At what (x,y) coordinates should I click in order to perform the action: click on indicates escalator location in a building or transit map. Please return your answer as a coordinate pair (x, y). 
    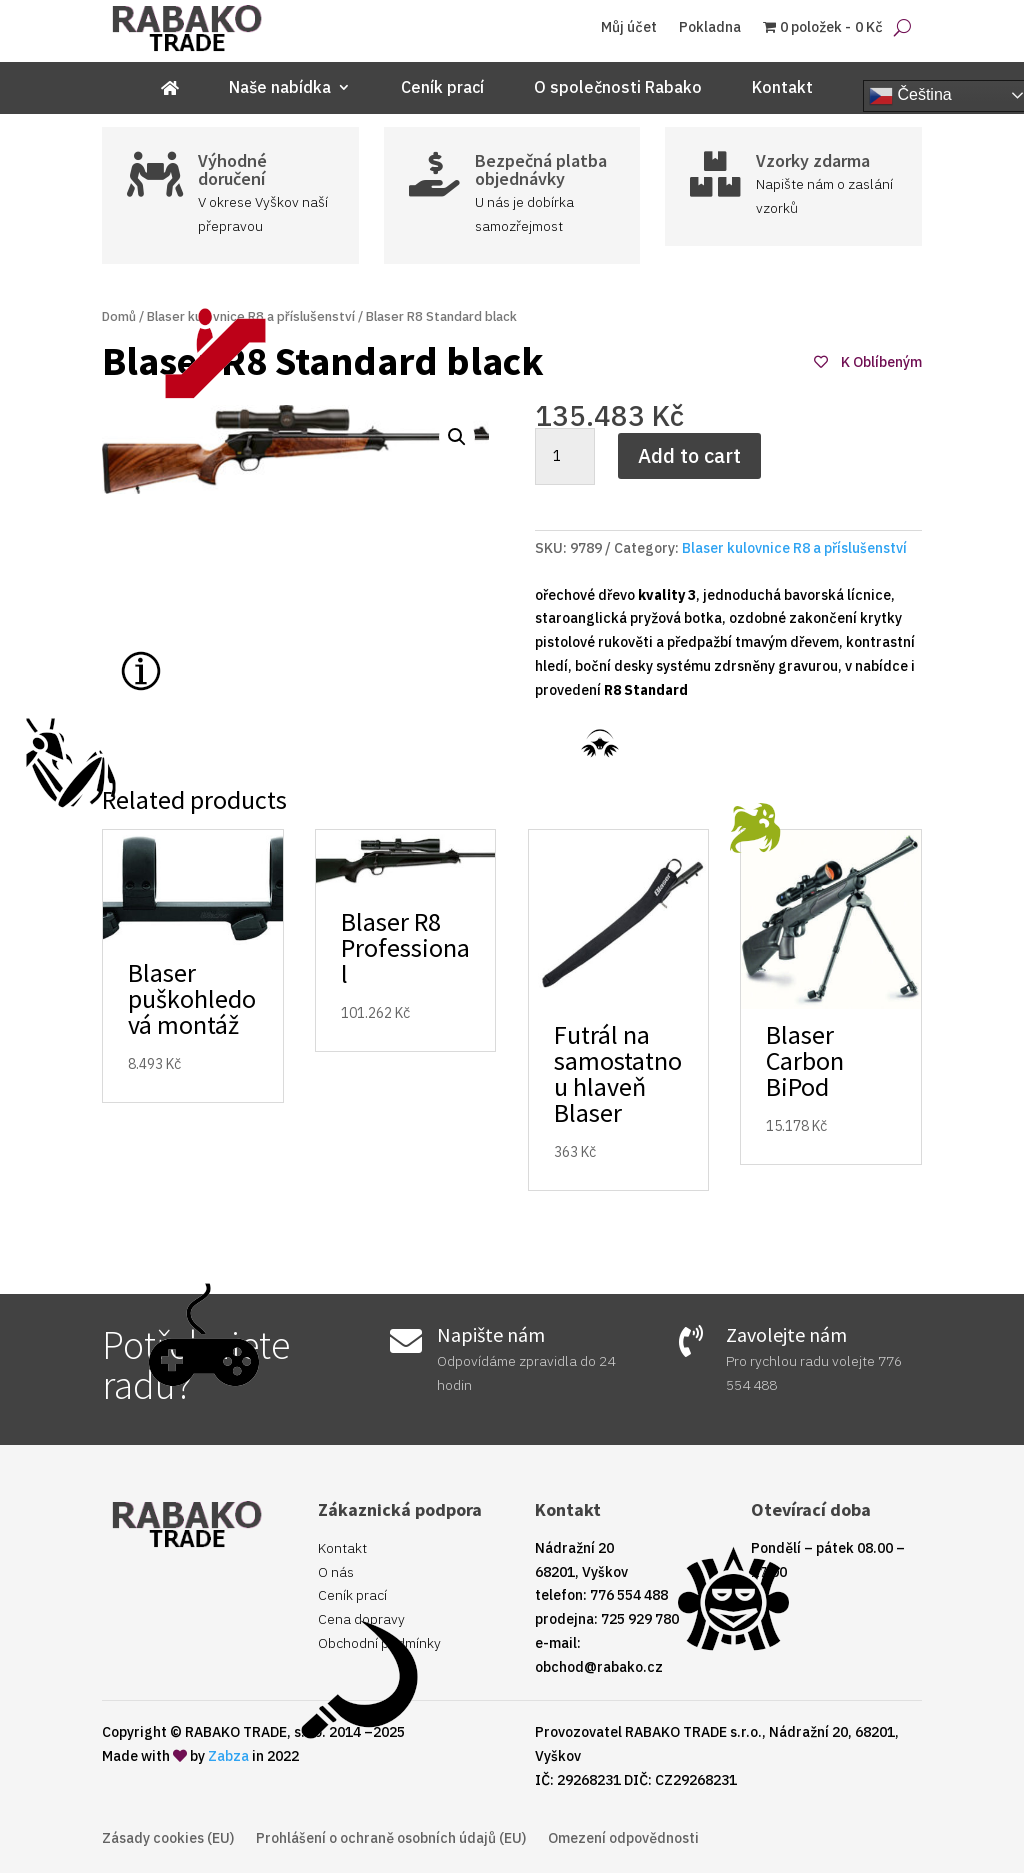
    Looking at the image, I should click on (215, 351).